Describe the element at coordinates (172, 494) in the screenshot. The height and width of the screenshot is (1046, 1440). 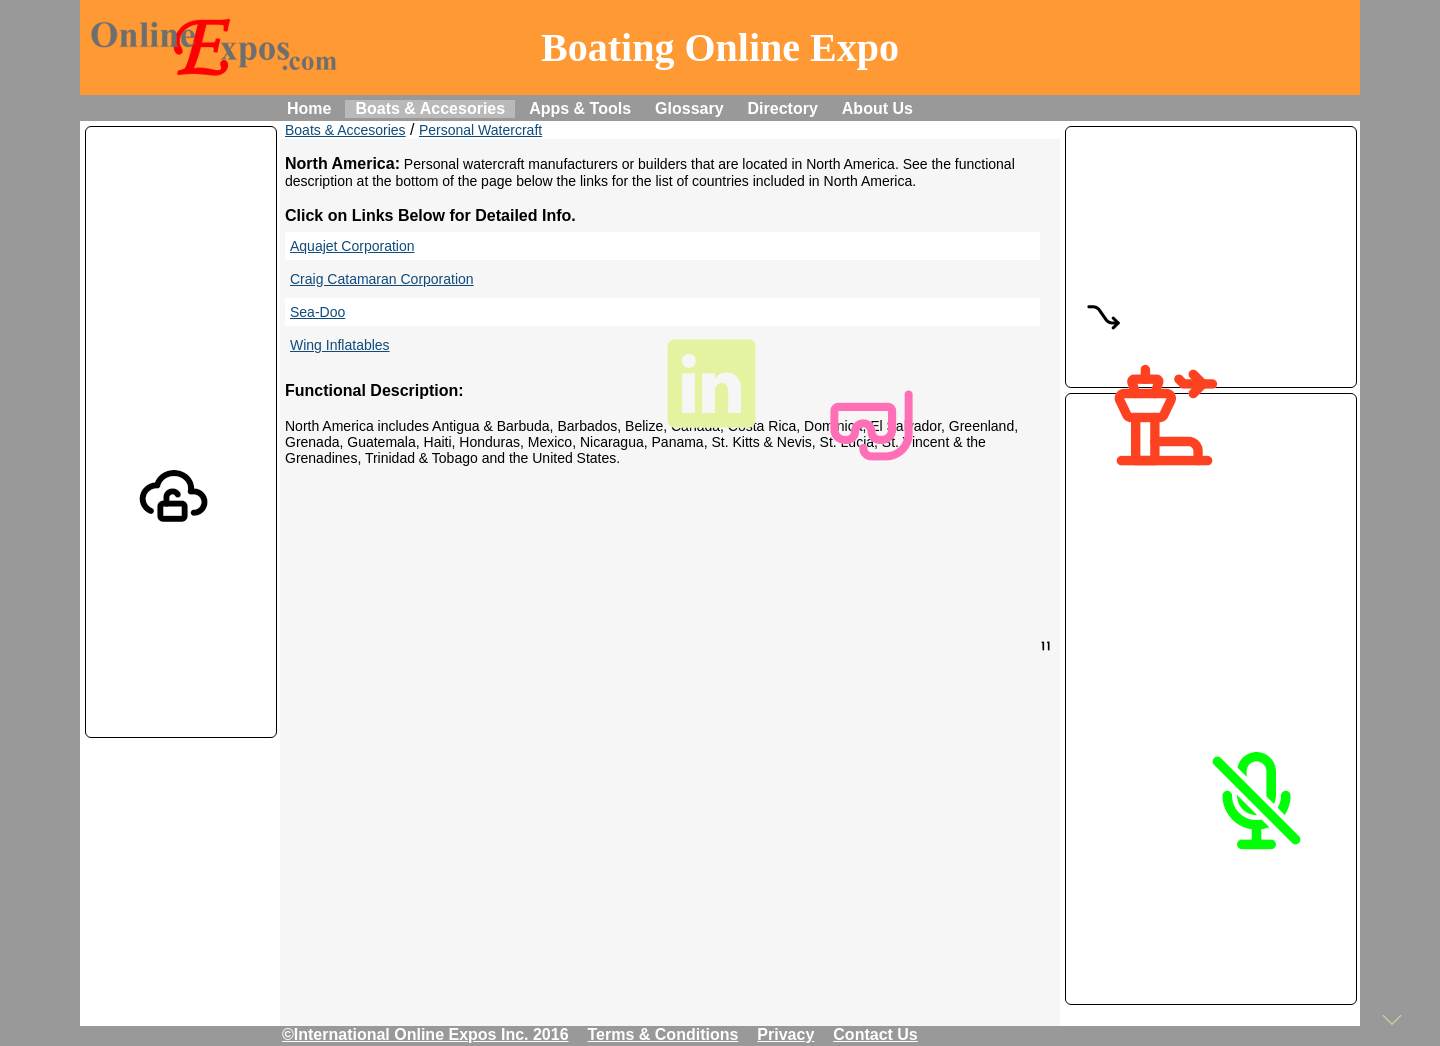
I see `cloud storage with unlocked security` at that location.